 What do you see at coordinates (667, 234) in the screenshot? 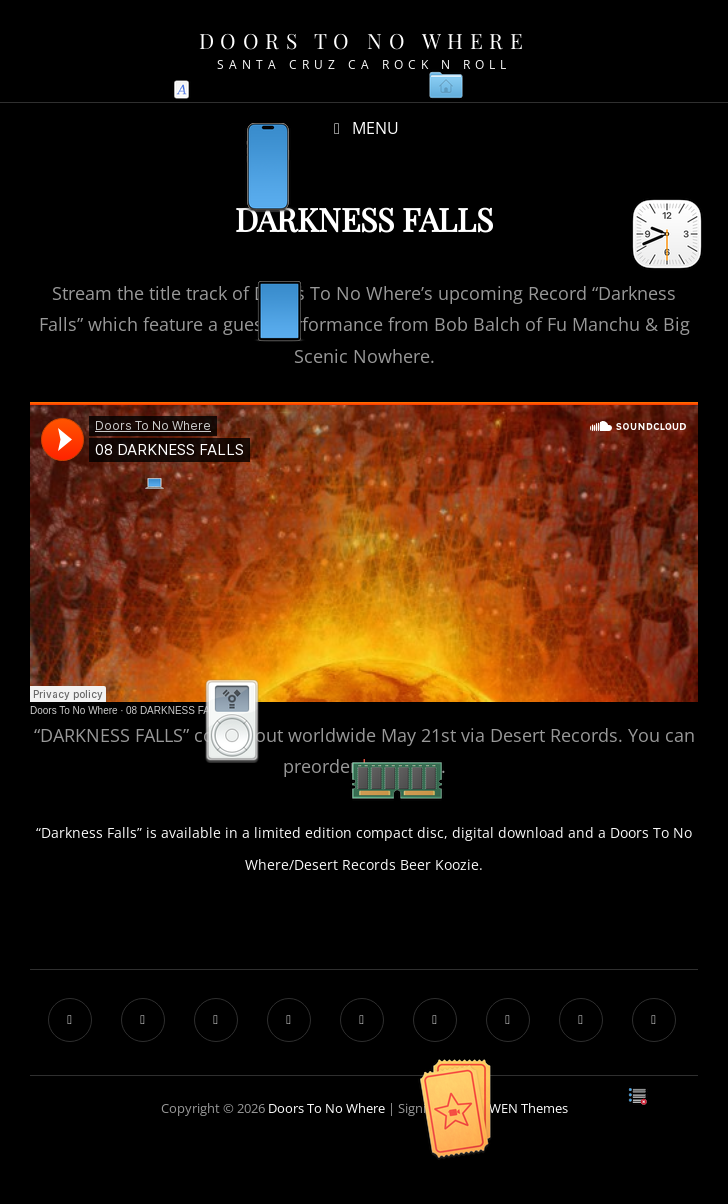
I see `open the clock app` at bounding box center [667, 234].